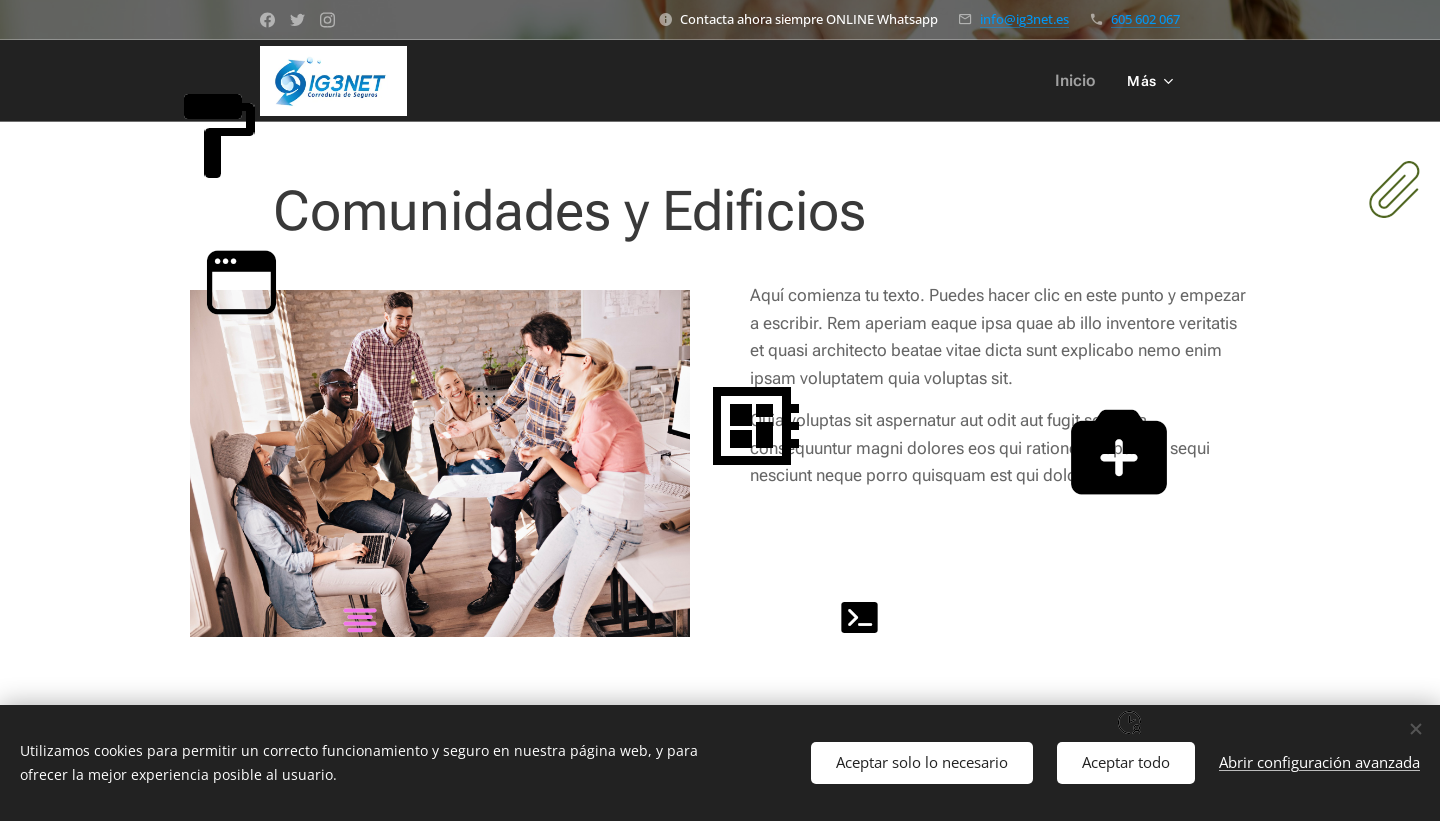 The width and height of the screenshot is (1440, 821). What do you see at coordinates (1129, 722) in the screenshot?
I see `view user's time or schedule` at bounding box center [1129, 722].